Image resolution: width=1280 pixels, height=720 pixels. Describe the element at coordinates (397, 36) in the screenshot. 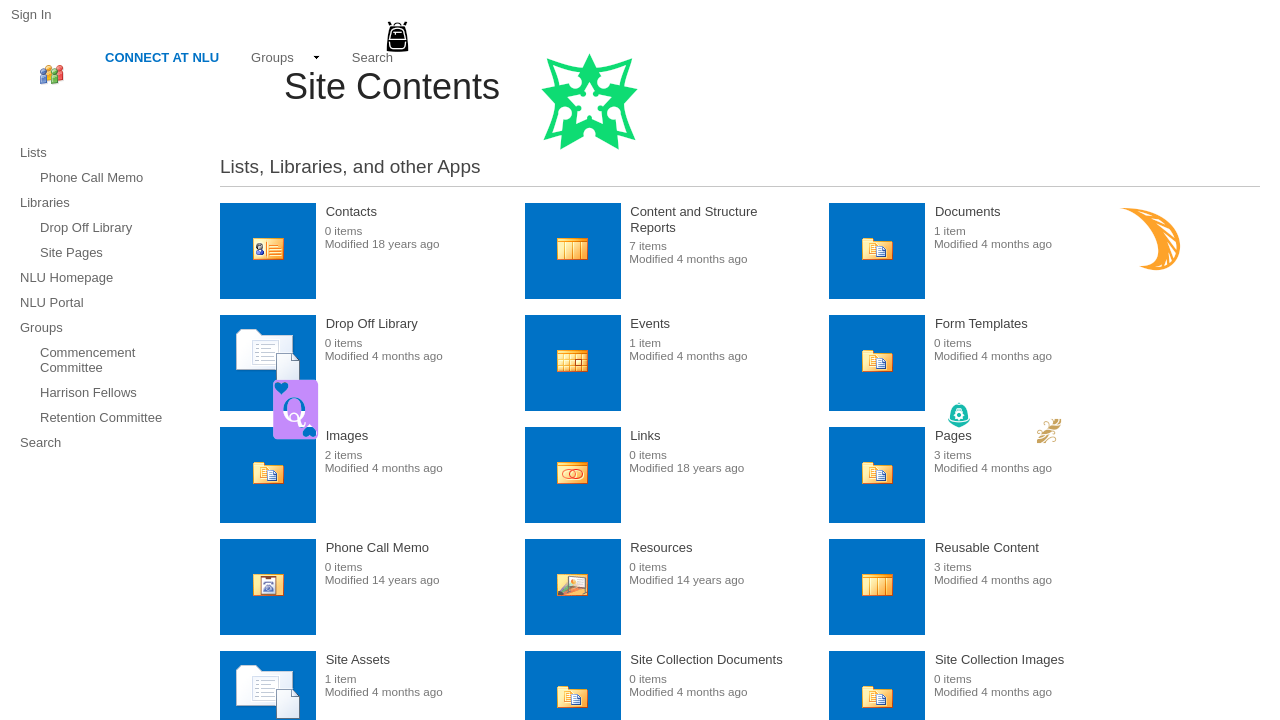

I see `access school or education features` at that location.